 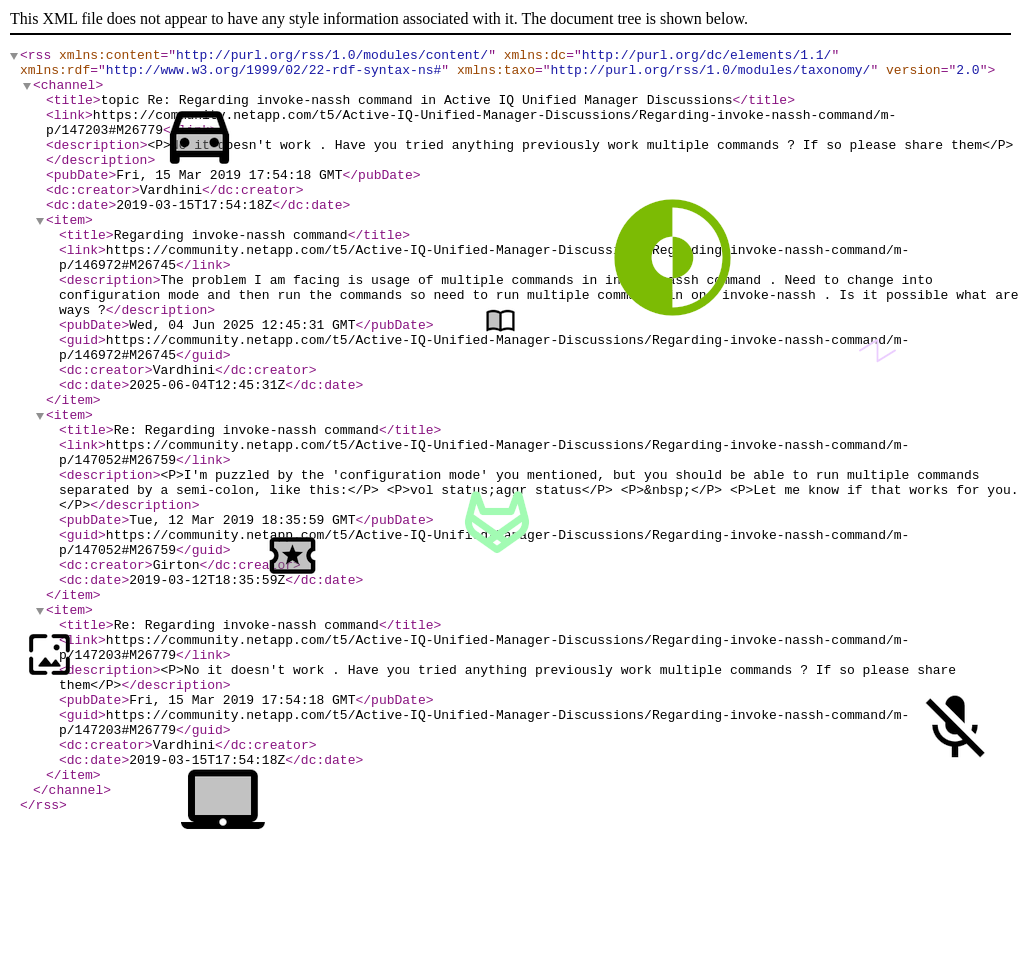 What do you see at coordinates (672, 257) in the screenshot?
I see `toggle invert colors mode` at bounding box center [672, 257].